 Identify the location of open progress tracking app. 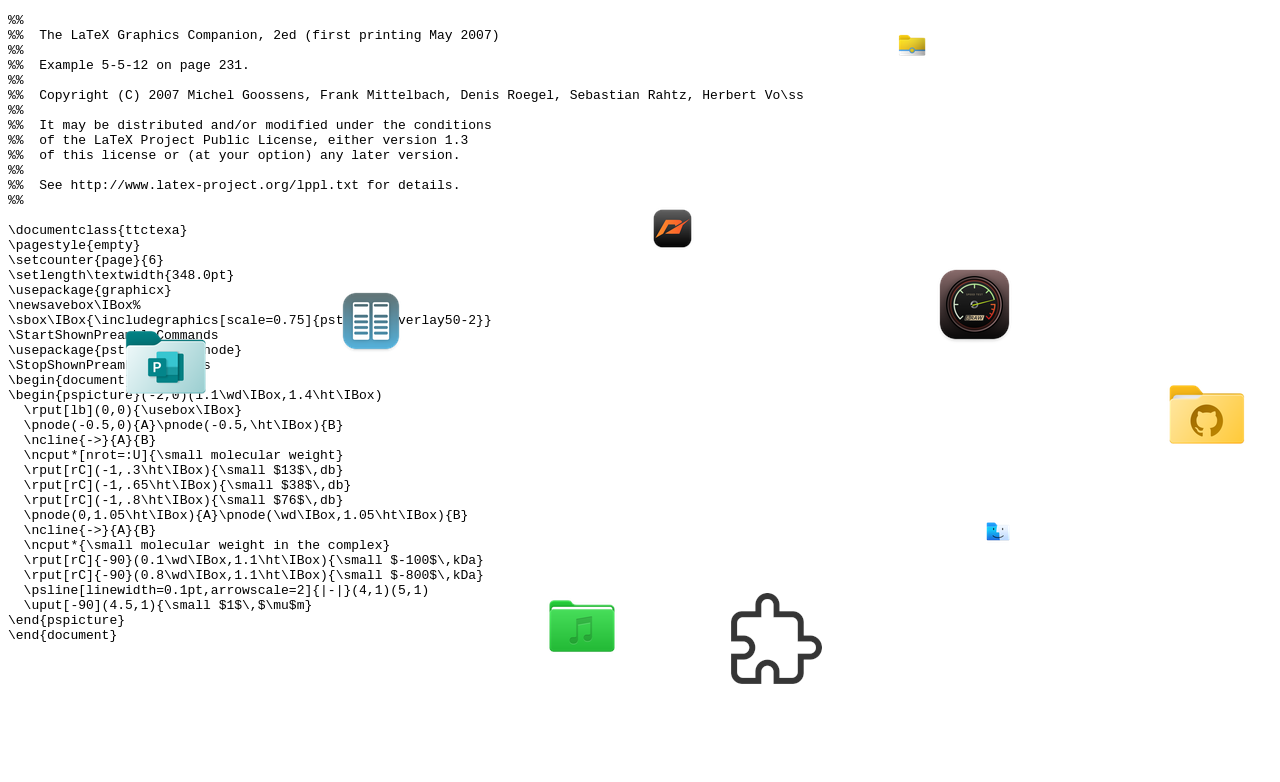
(371, 321).